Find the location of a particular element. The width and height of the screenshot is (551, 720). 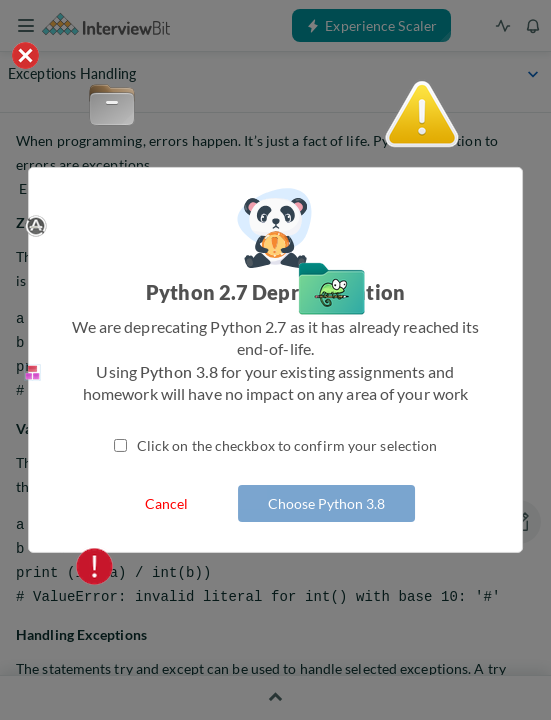

open diagnostics reporter to view system issues is located at coordinates (422, 114).